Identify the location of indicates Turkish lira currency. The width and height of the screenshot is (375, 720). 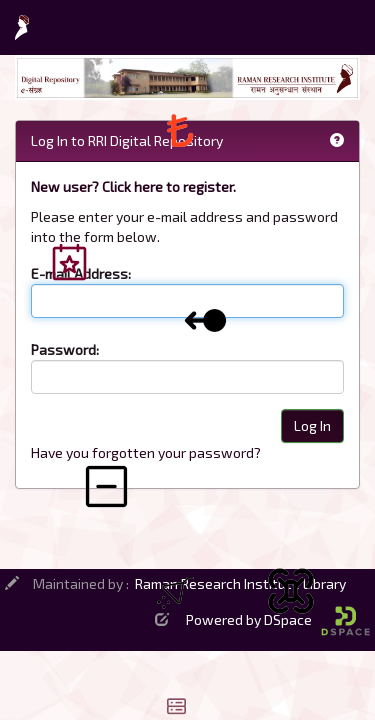
(178, 130).